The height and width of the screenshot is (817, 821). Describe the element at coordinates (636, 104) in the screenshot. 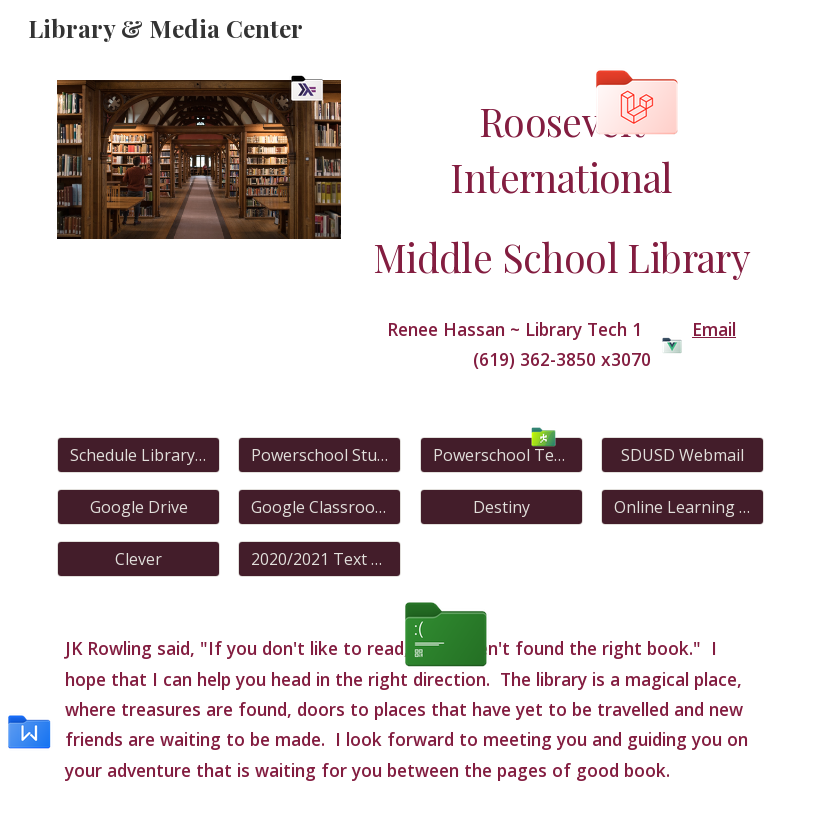

I see `laravel project folder` at that location.